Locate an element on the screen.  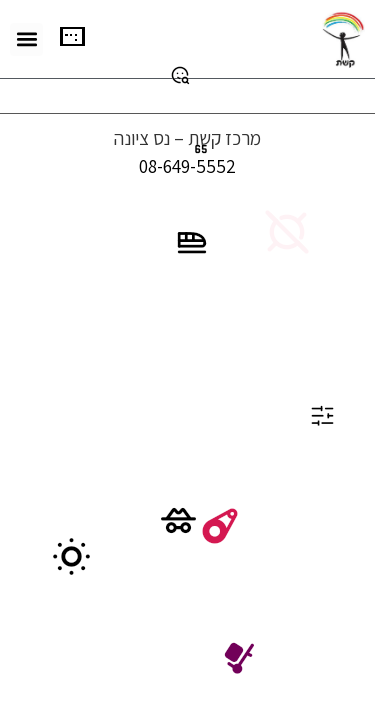
view your shopping cart is located at coordinates (239, 657).